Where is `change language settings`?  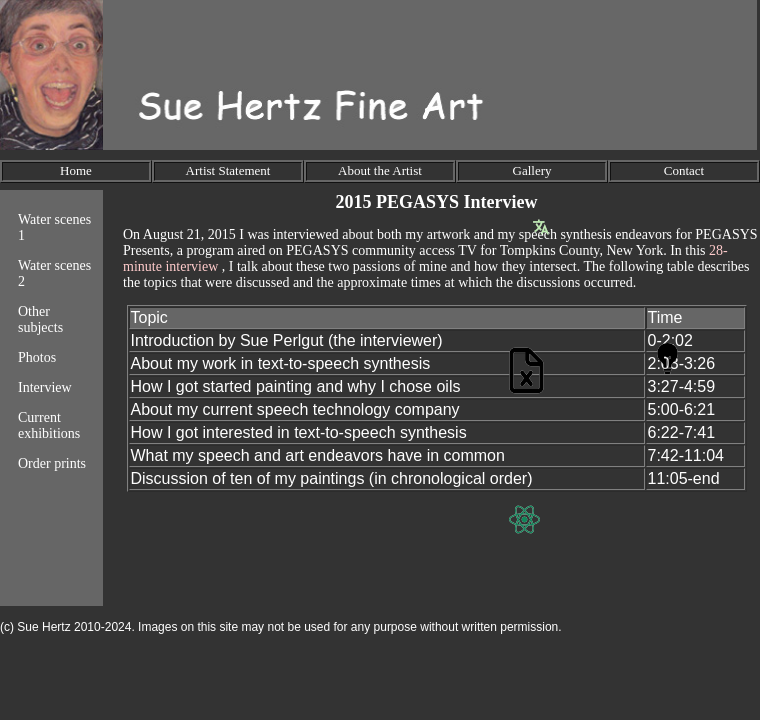 change language settings is located at coordinates (541, 227).